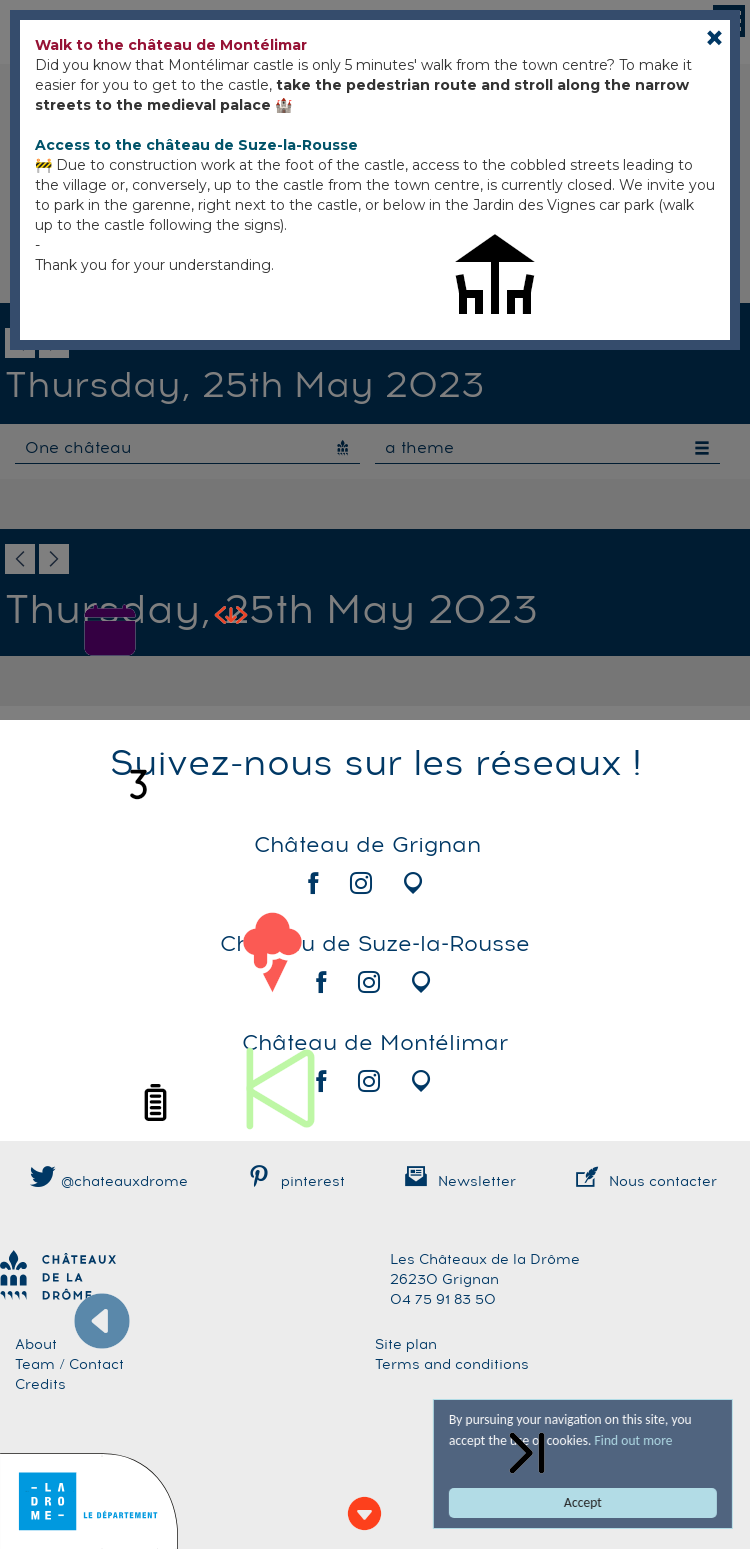  What do you see at coordinates (527, 1453) in the screenshot?
I see `skip to the end of a playlist or track` at bounding box center [527, 1453].